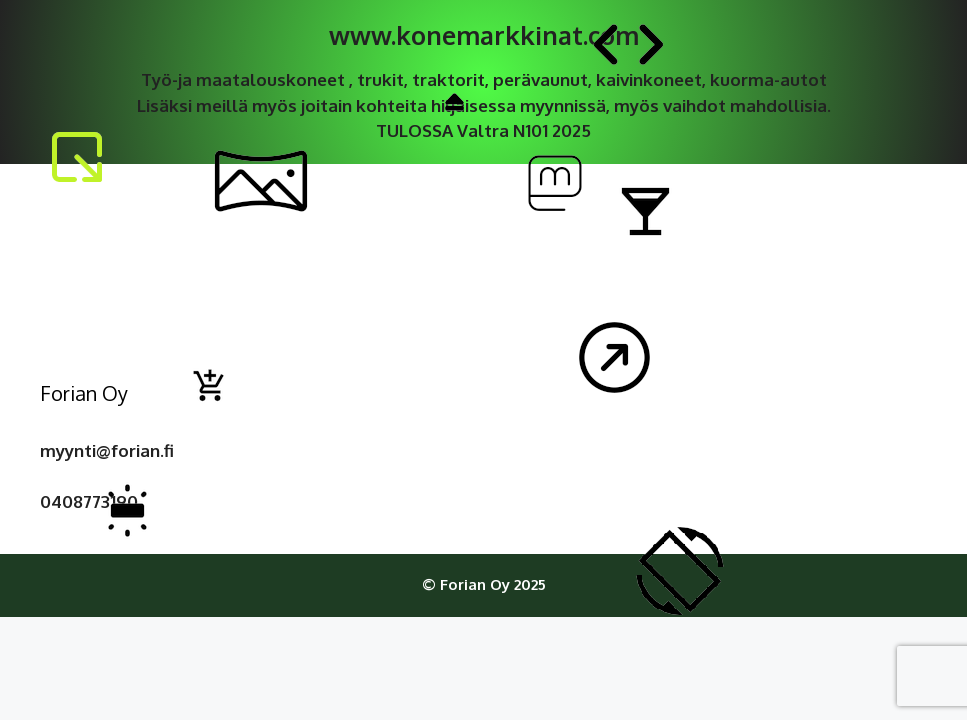  I want to click on expand content to full screen, so click(77, 157).